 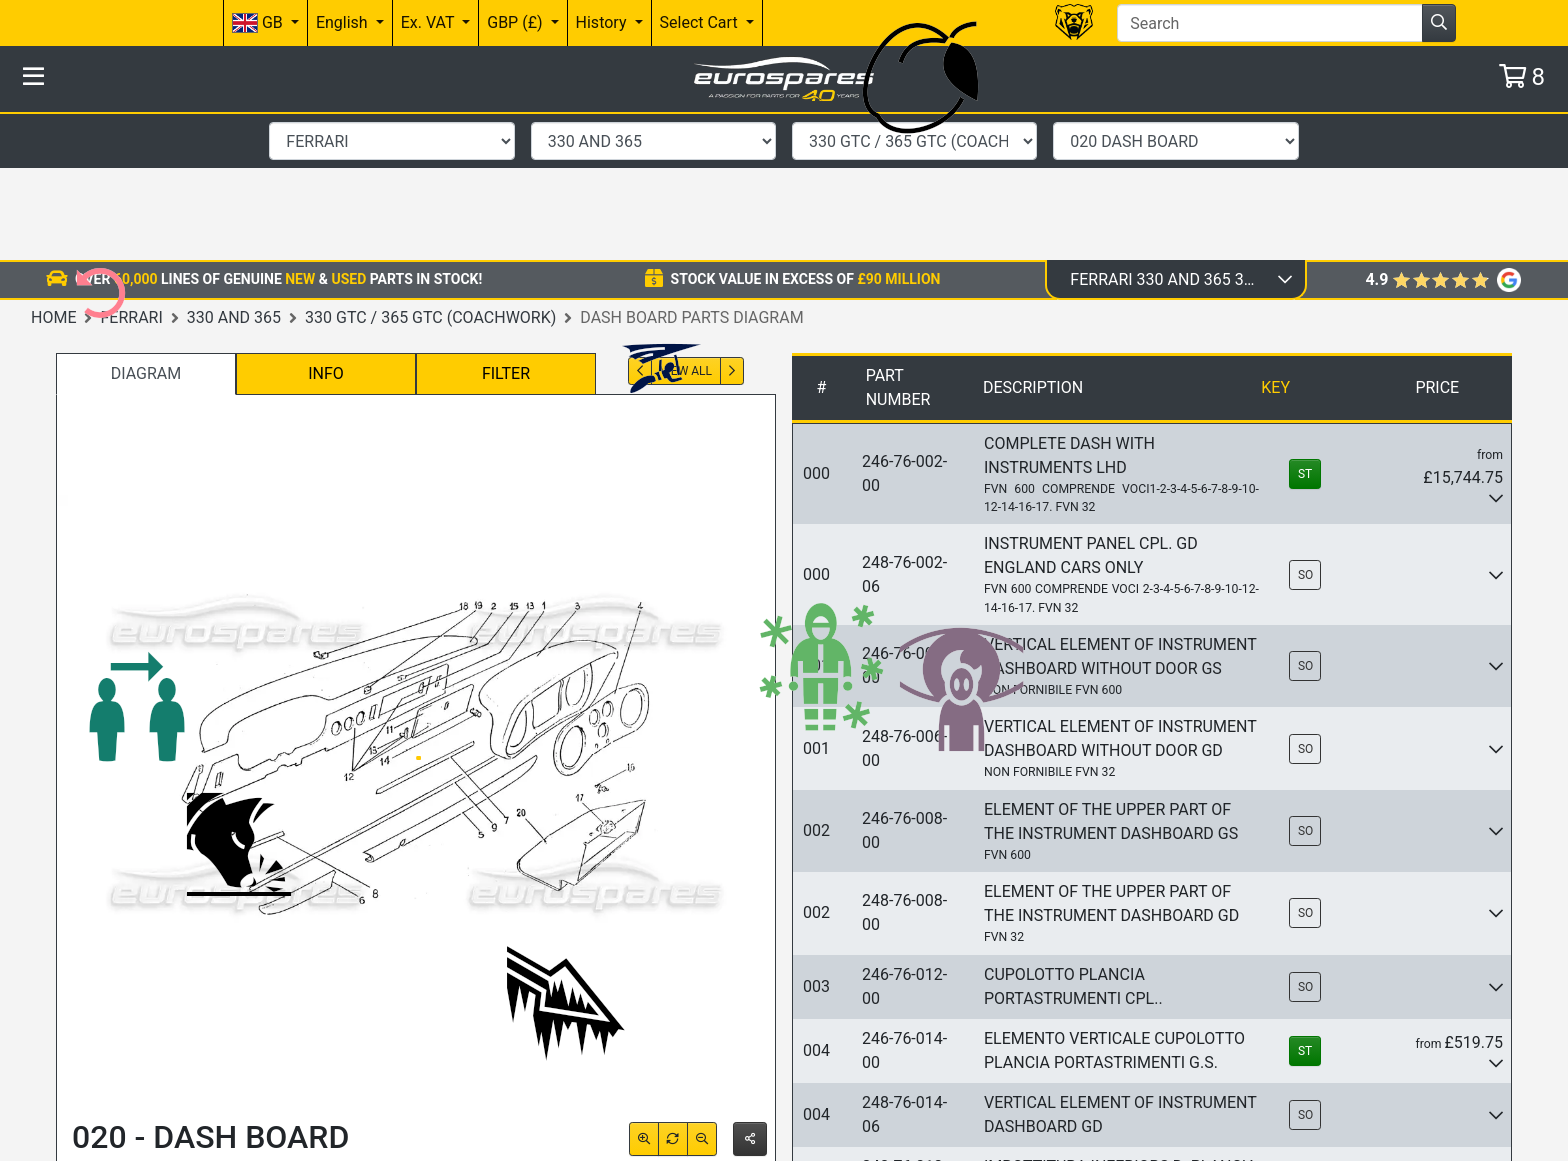 What do you see at coordinates (820, 666) in the screenshot?
I see `indicates severe winter weather conditions` at bounding box center [820, 666].